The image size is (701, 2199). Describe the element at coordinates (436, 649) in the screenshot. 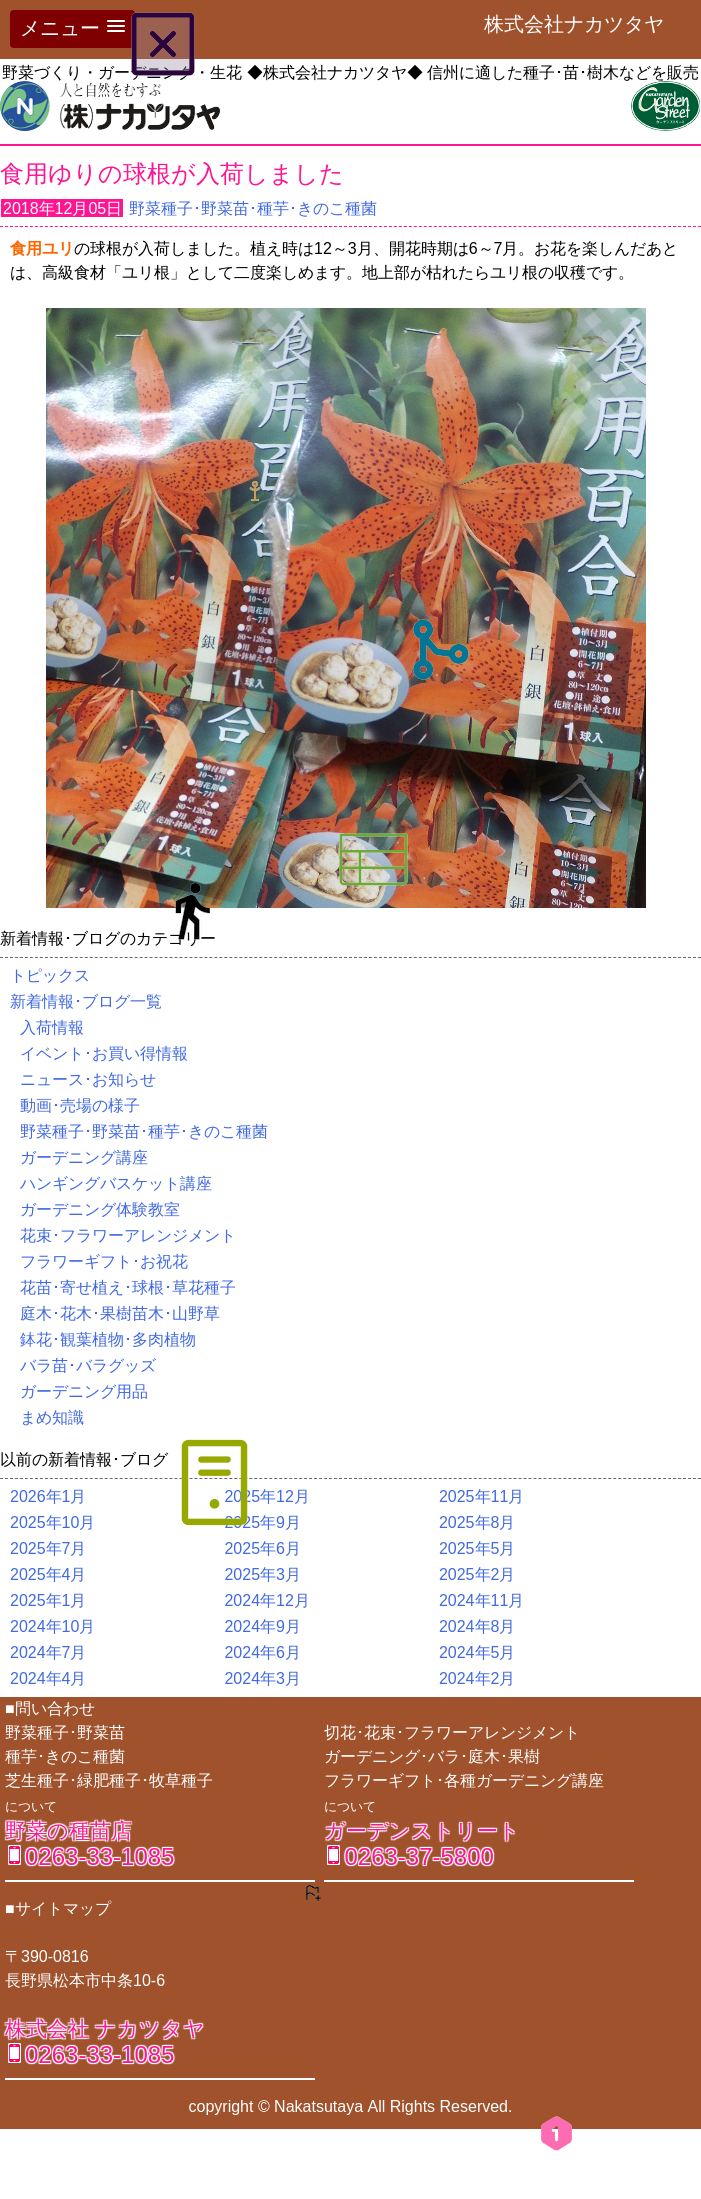

I see `merge branches in version control` at that location.